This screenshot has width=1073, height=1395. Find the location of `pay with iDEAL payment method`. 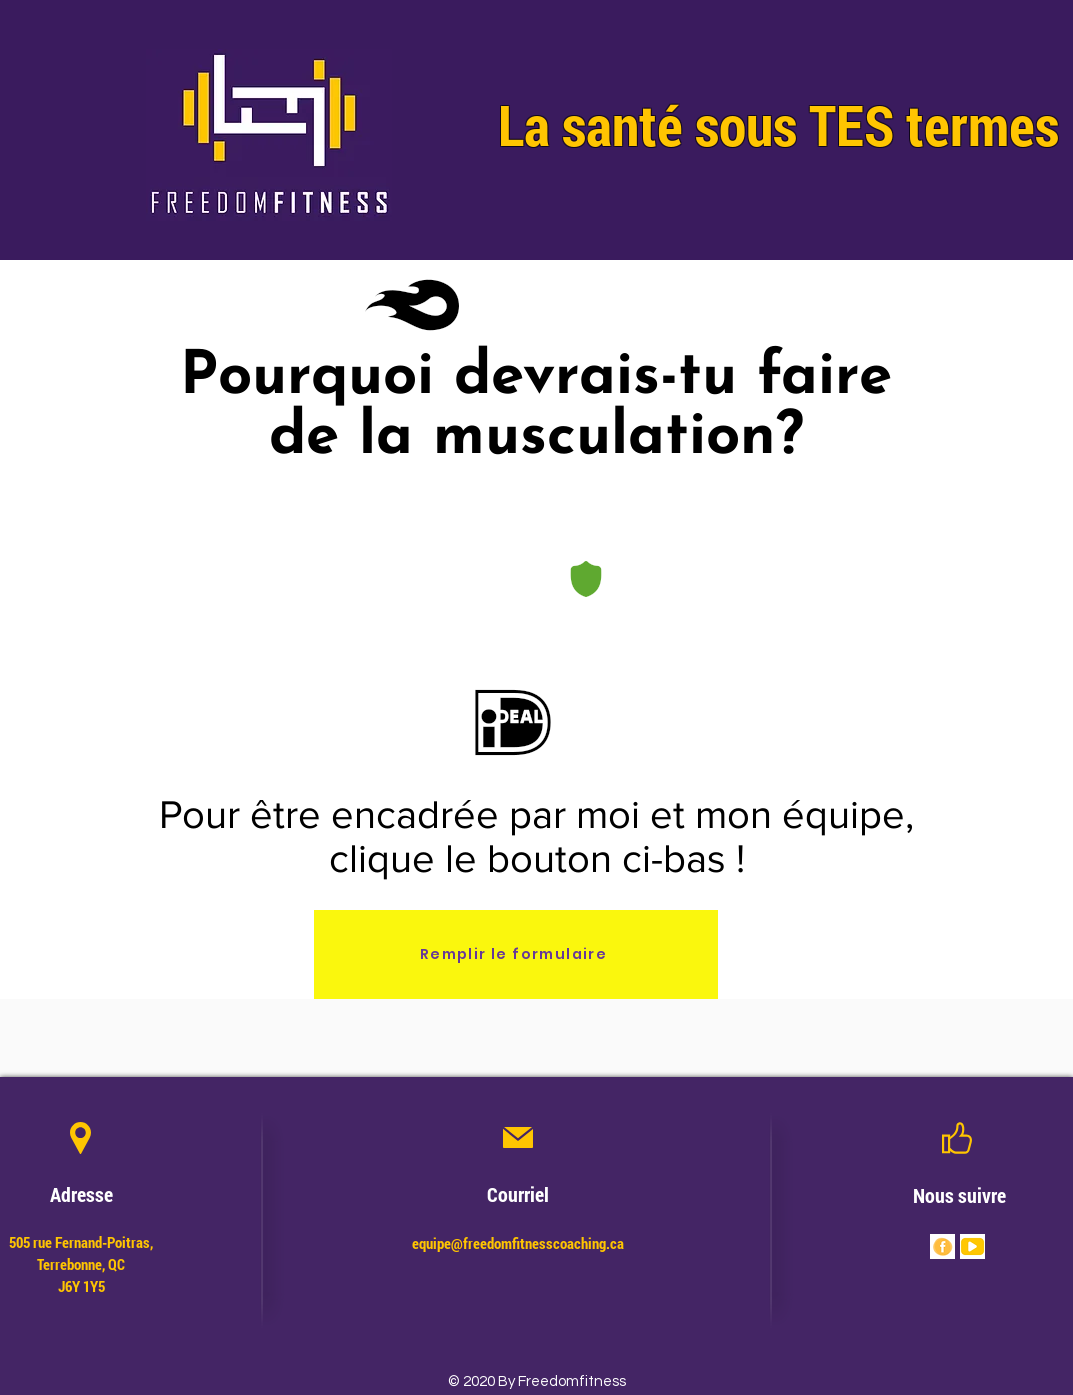

pay with iDEAL payment method is located at coordinates (512, 722).